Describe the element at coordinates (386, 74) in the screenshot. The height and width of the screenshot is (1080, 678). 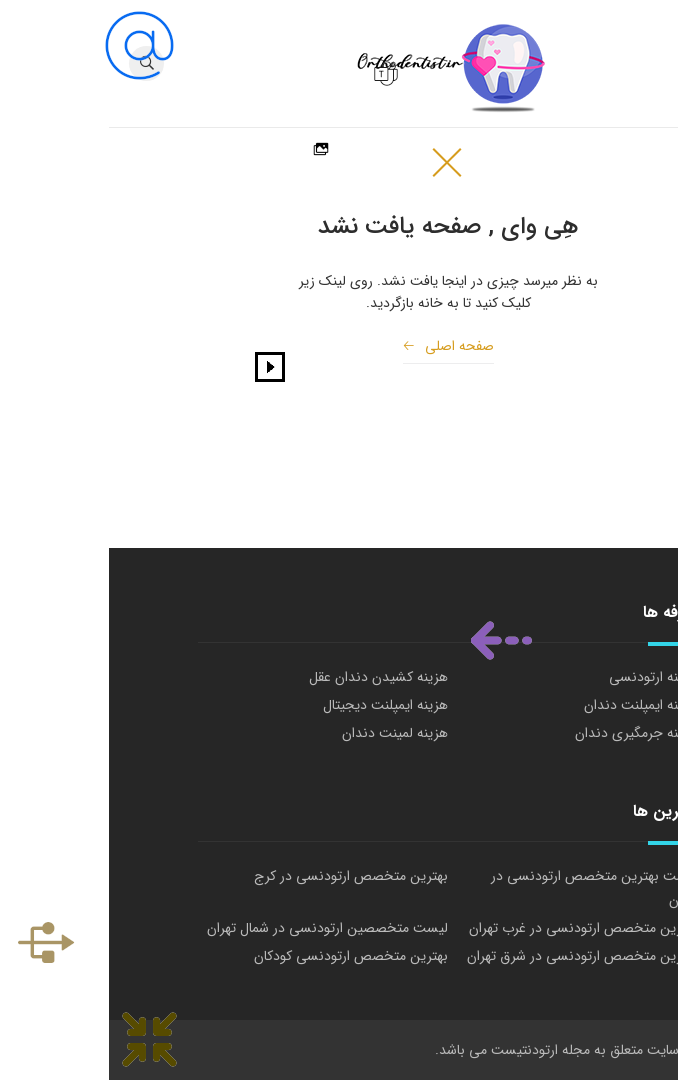
I see `open Microsoft Teams` at that location.